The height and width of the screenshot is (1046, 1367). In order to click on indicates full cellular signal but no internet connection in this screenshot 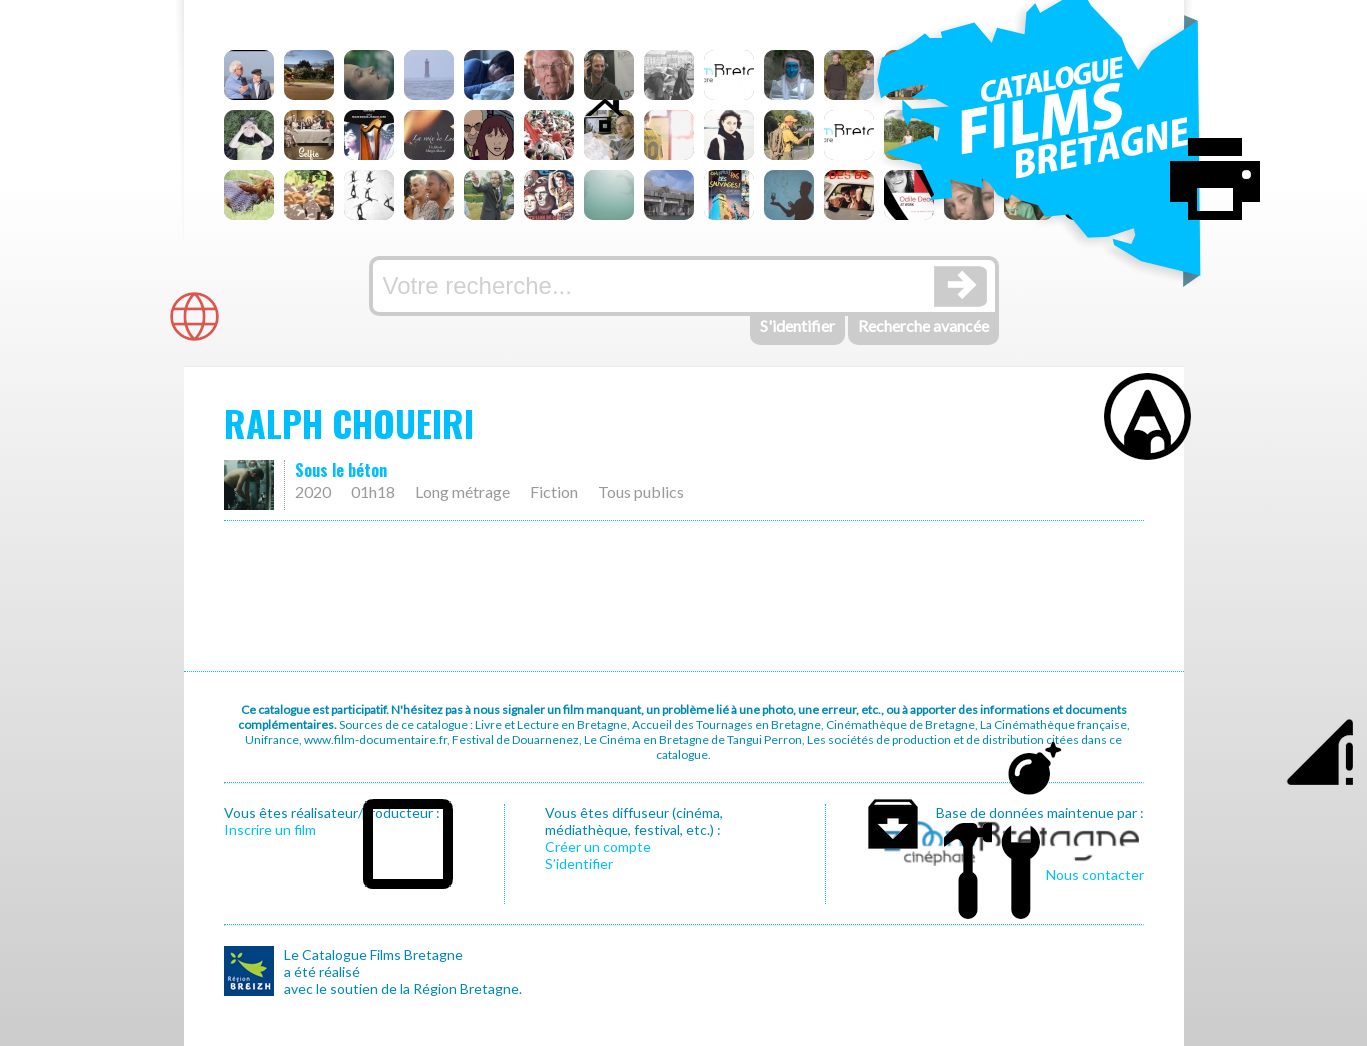, I will do `click(1317, 749)`.